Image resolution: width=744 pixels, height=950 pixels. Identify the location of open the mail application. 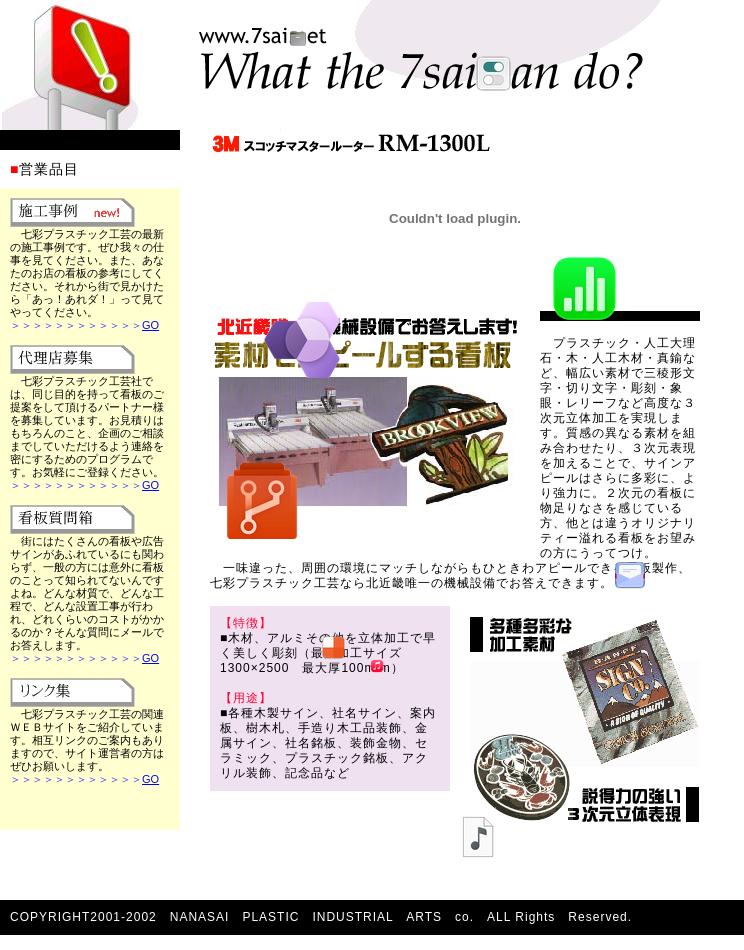
(630, 575).